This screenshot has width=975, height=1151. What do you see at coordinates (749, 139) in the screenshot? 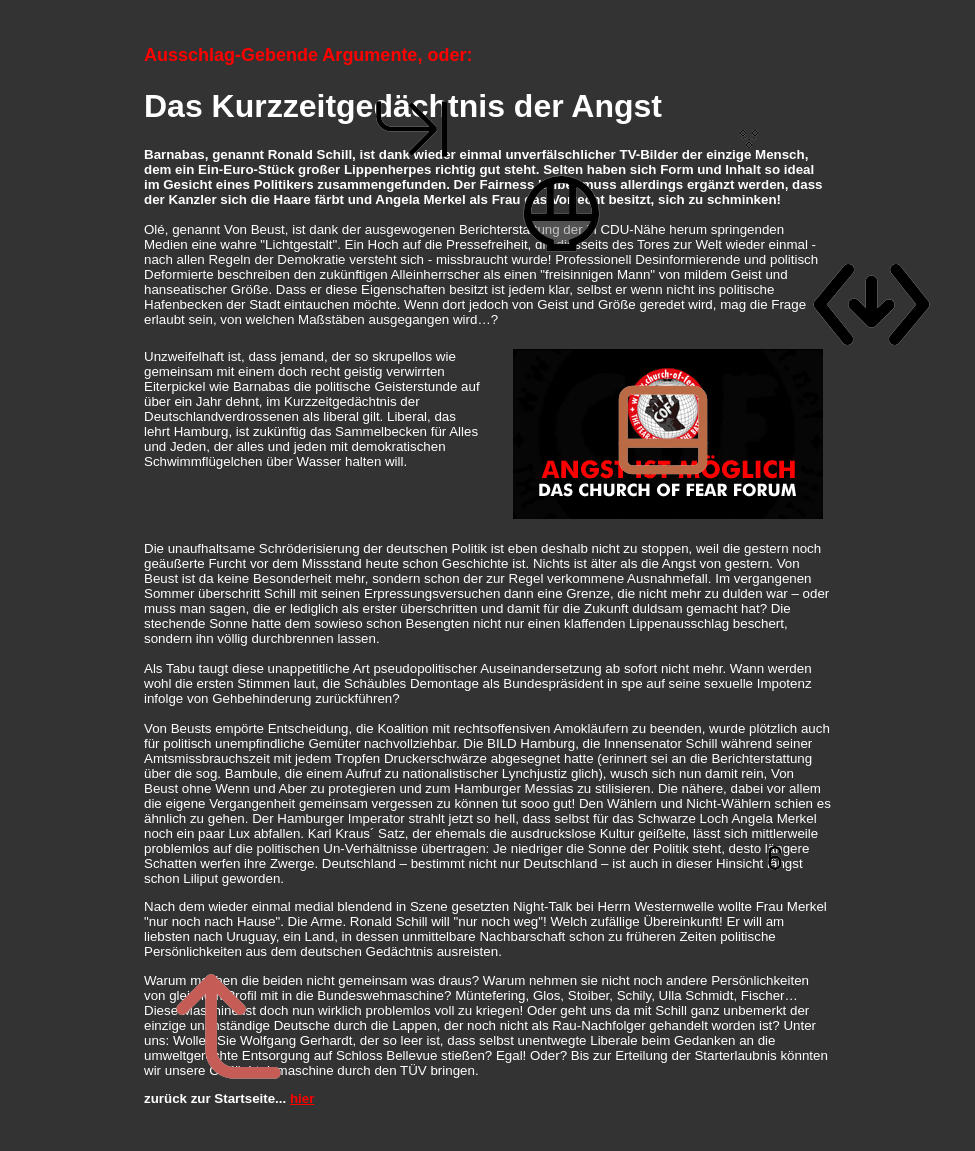
I see `fork a repository` at bounding box center [749, 139].